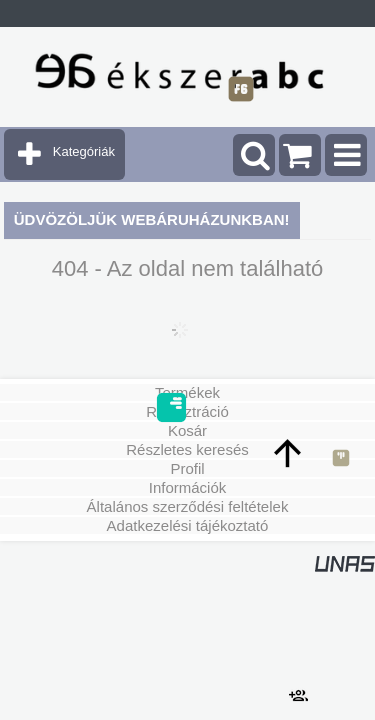 Image resolution: width=375 pixels, height=720 pixels. Describe the element at coordinates (171, 407) in the screenshot. I see `align content to top-right of container` at that location.